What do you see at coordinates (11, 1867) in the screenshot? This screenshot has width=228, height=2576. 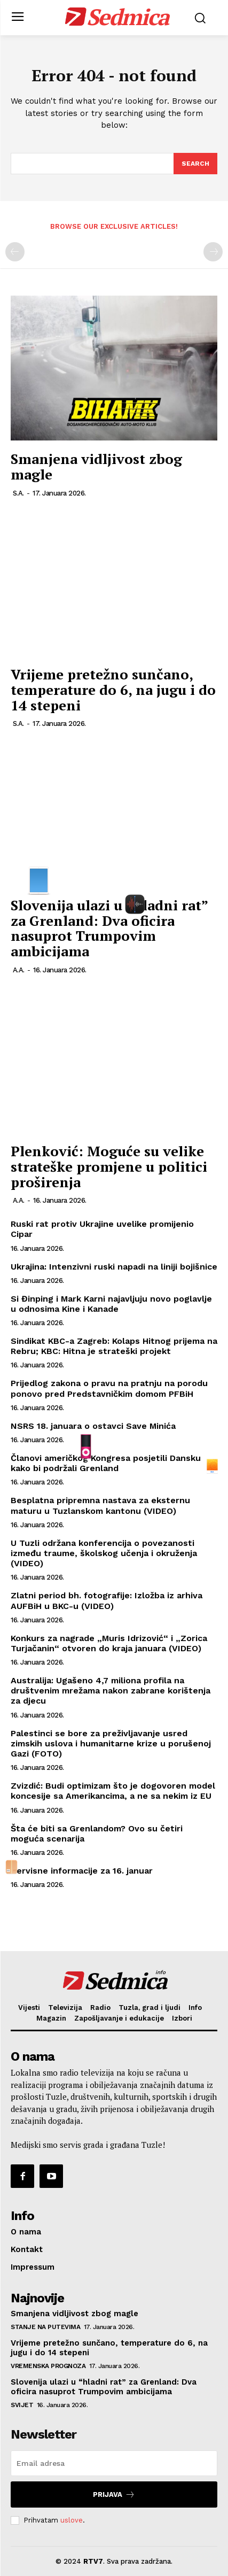 I see `compressed or archived file type indicator` at bounding box center [11, 1867].